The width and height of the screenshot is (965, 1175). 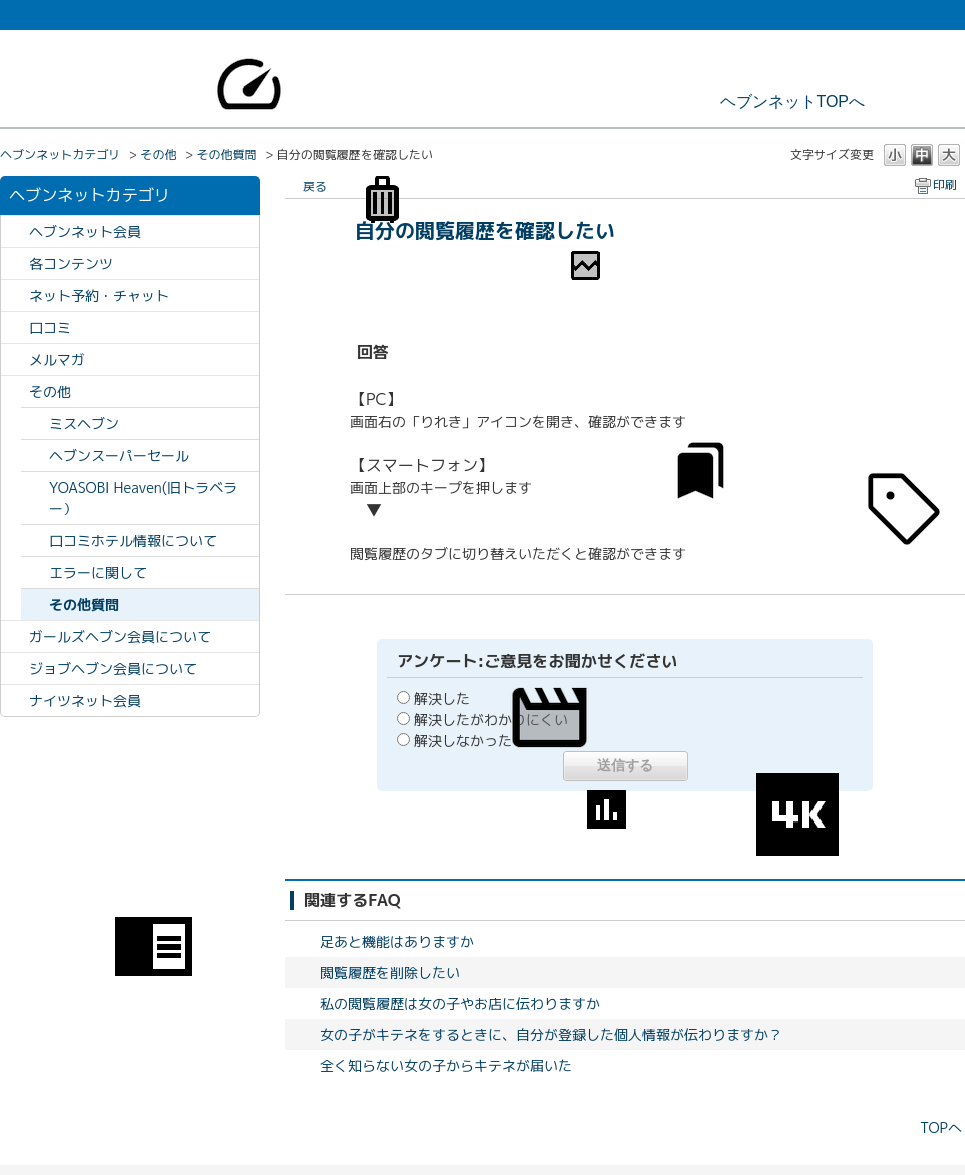 I want to click on adjust playback speed settings, so click(x=249, y=84).